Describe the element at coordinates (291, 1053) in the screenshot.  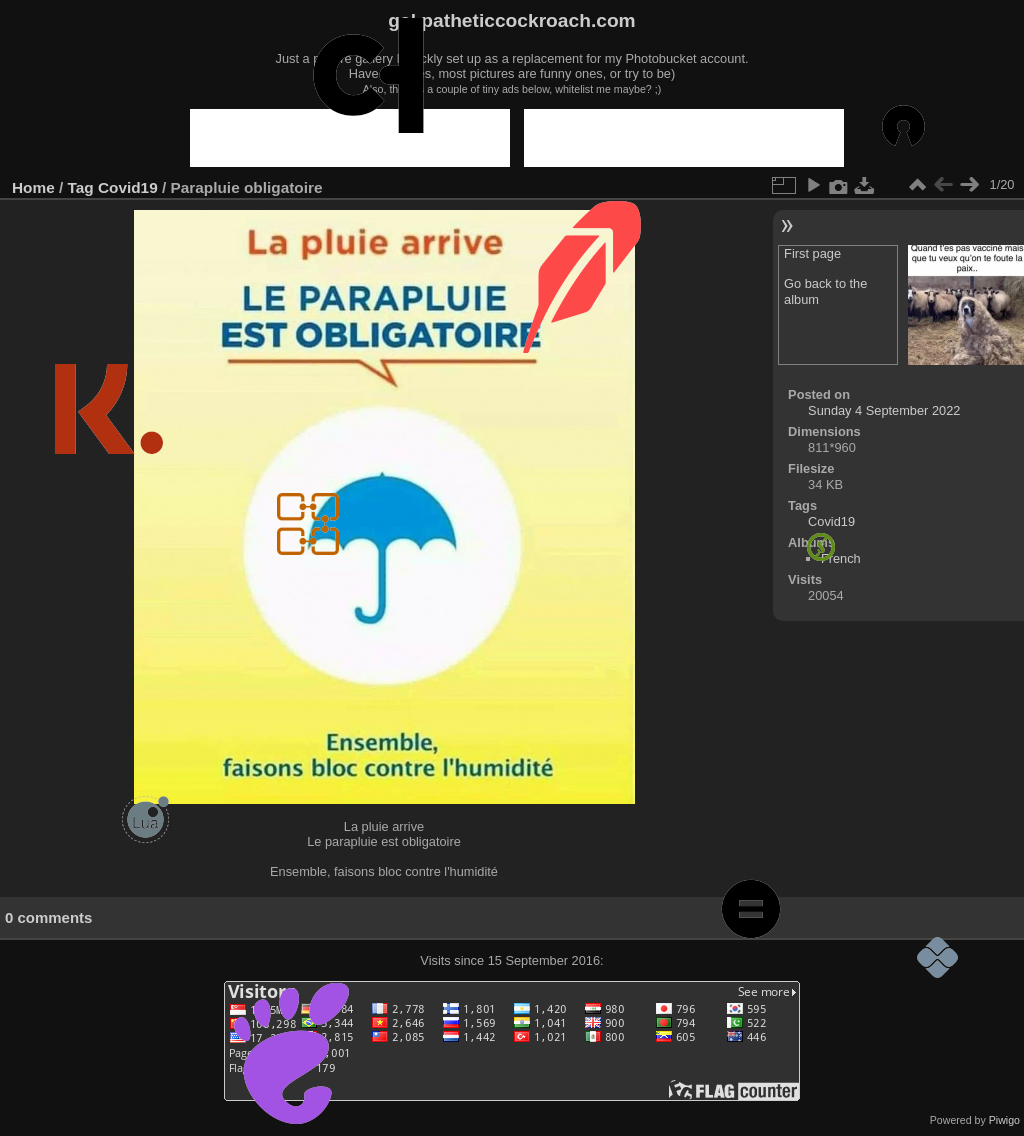
I see `GNOME desktop environment logo` at that location.